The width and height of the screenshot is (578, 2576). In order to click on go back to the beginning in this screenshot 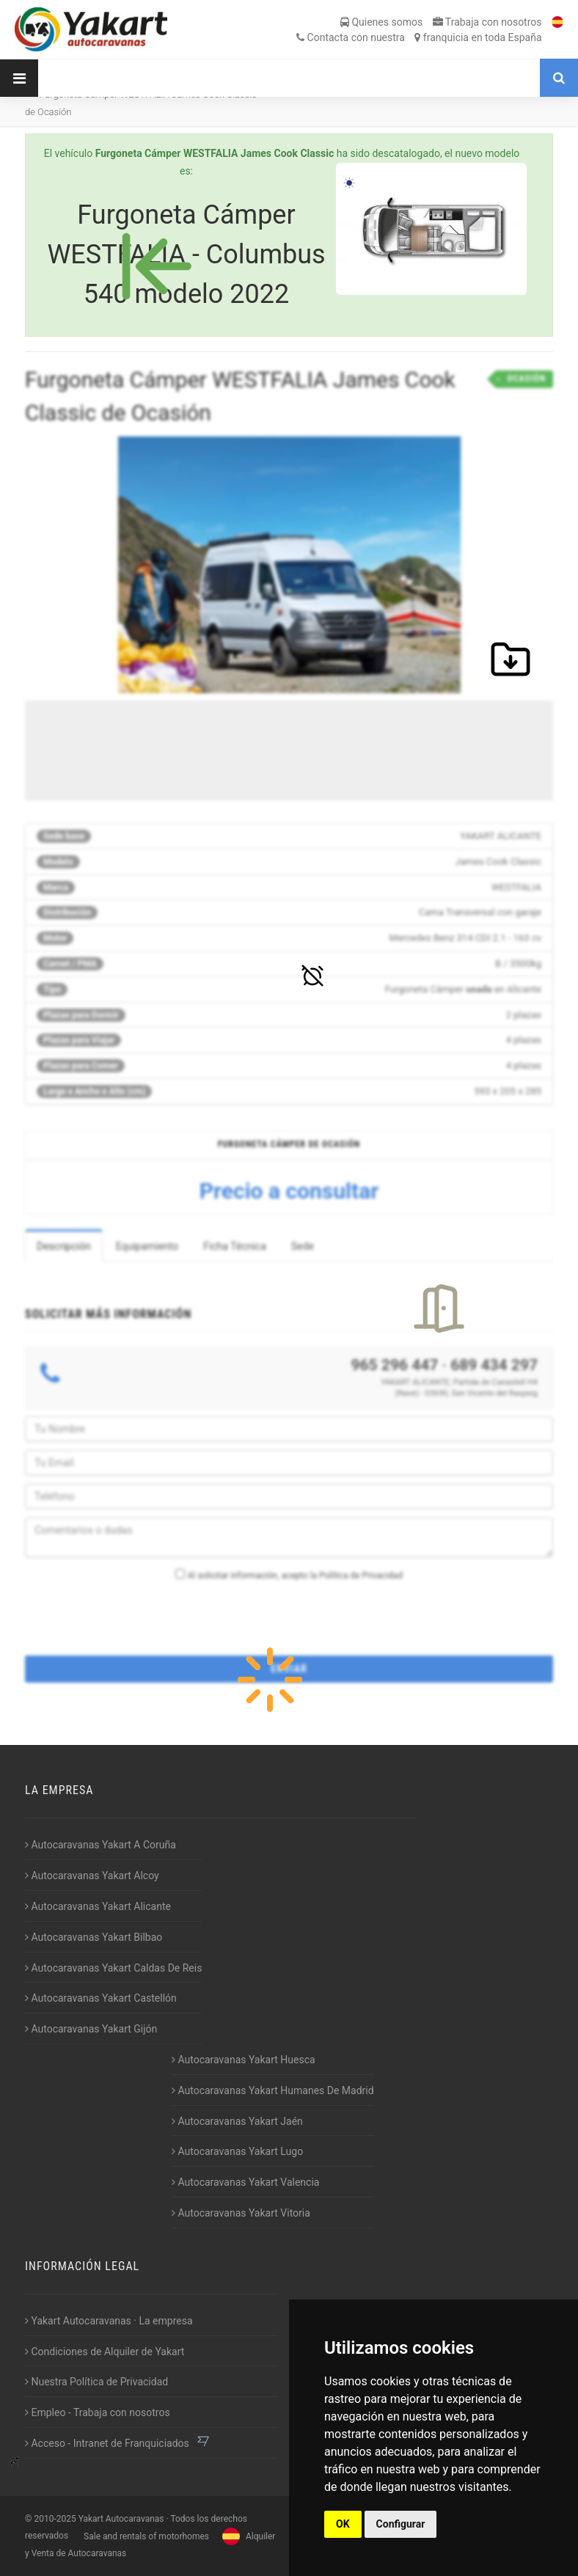, I will do `click(156, 266)`.